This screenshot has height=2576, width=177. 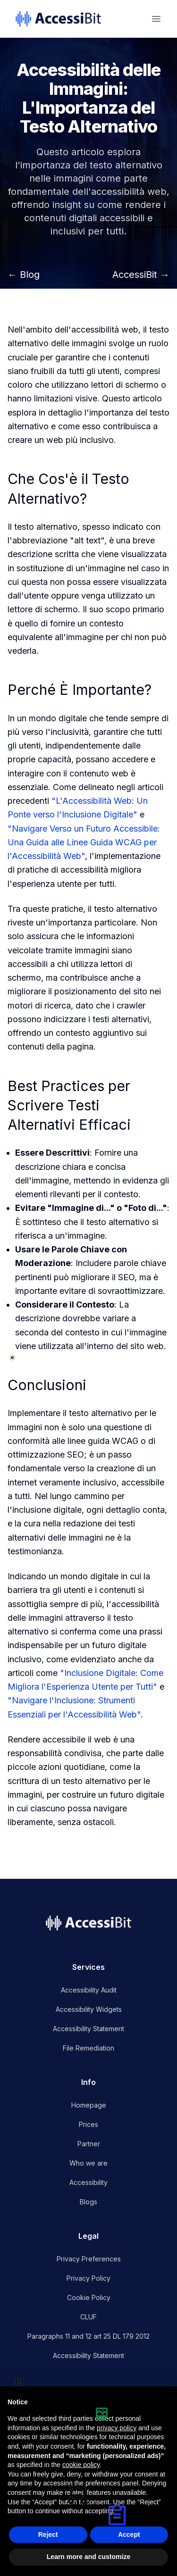 What do you see at coordinates (18, 2382) in the screenshot?
I see `insert a block quote` at bounding box center [18, 2382].